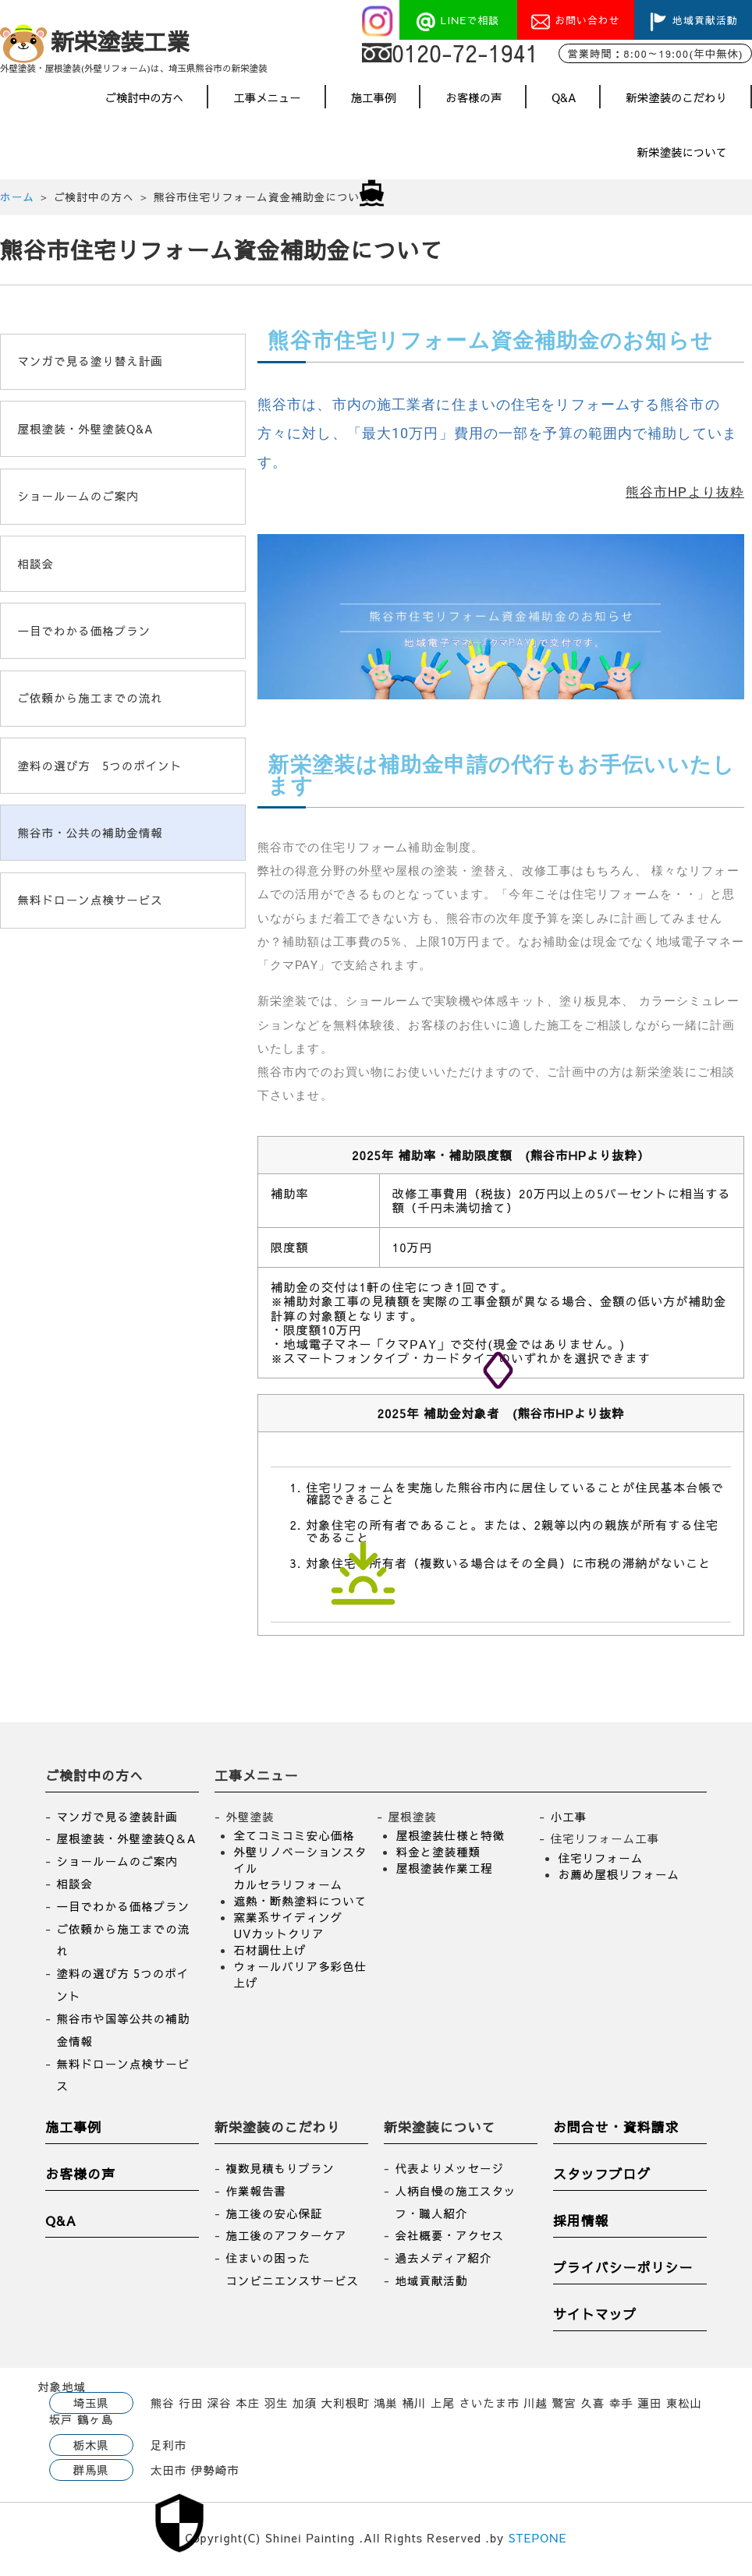  Describe the element at coordinates (363, 1573) in the screenshot. I see `set display to evening or night mode` at that location.